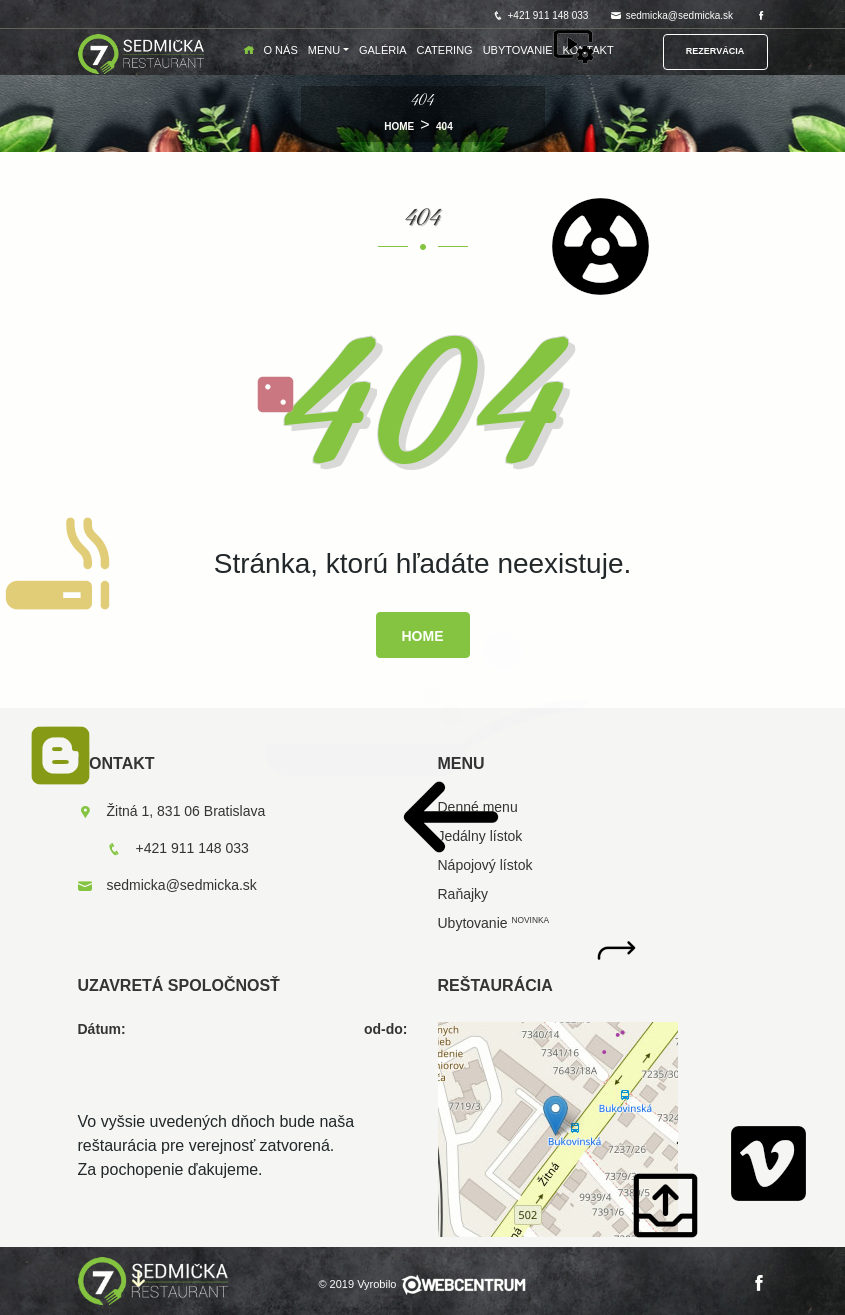 The height and width of the screenshot is (1315, 845). What do you see at coordinates (600, 246) in the screenshot?
I see `indicates radioactive or hazardous material warning` at bounding box center [600, 246].